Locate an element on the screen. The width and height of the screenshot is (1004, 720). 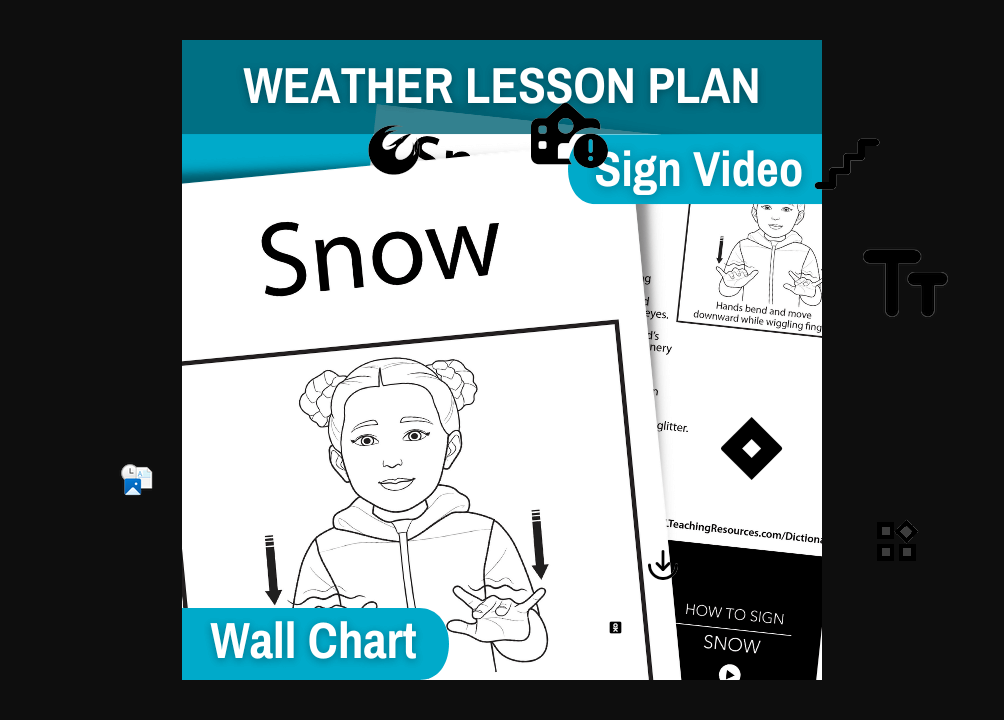
phoenix squadron logo from star wars rebels is located at coordinates (394, 150).